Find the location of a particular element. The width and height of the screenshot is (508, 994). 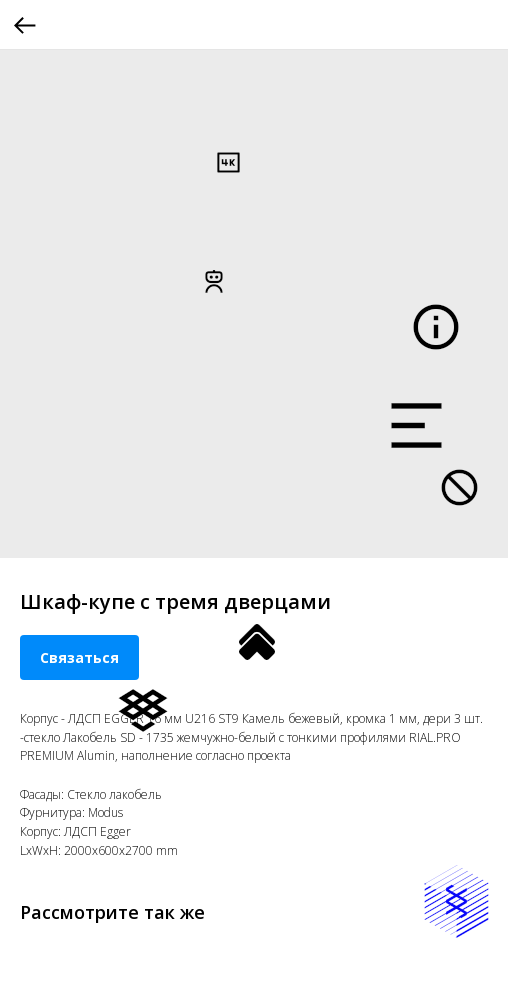

parity substrate blockchain framework logo is located at coordinates (456, 901).